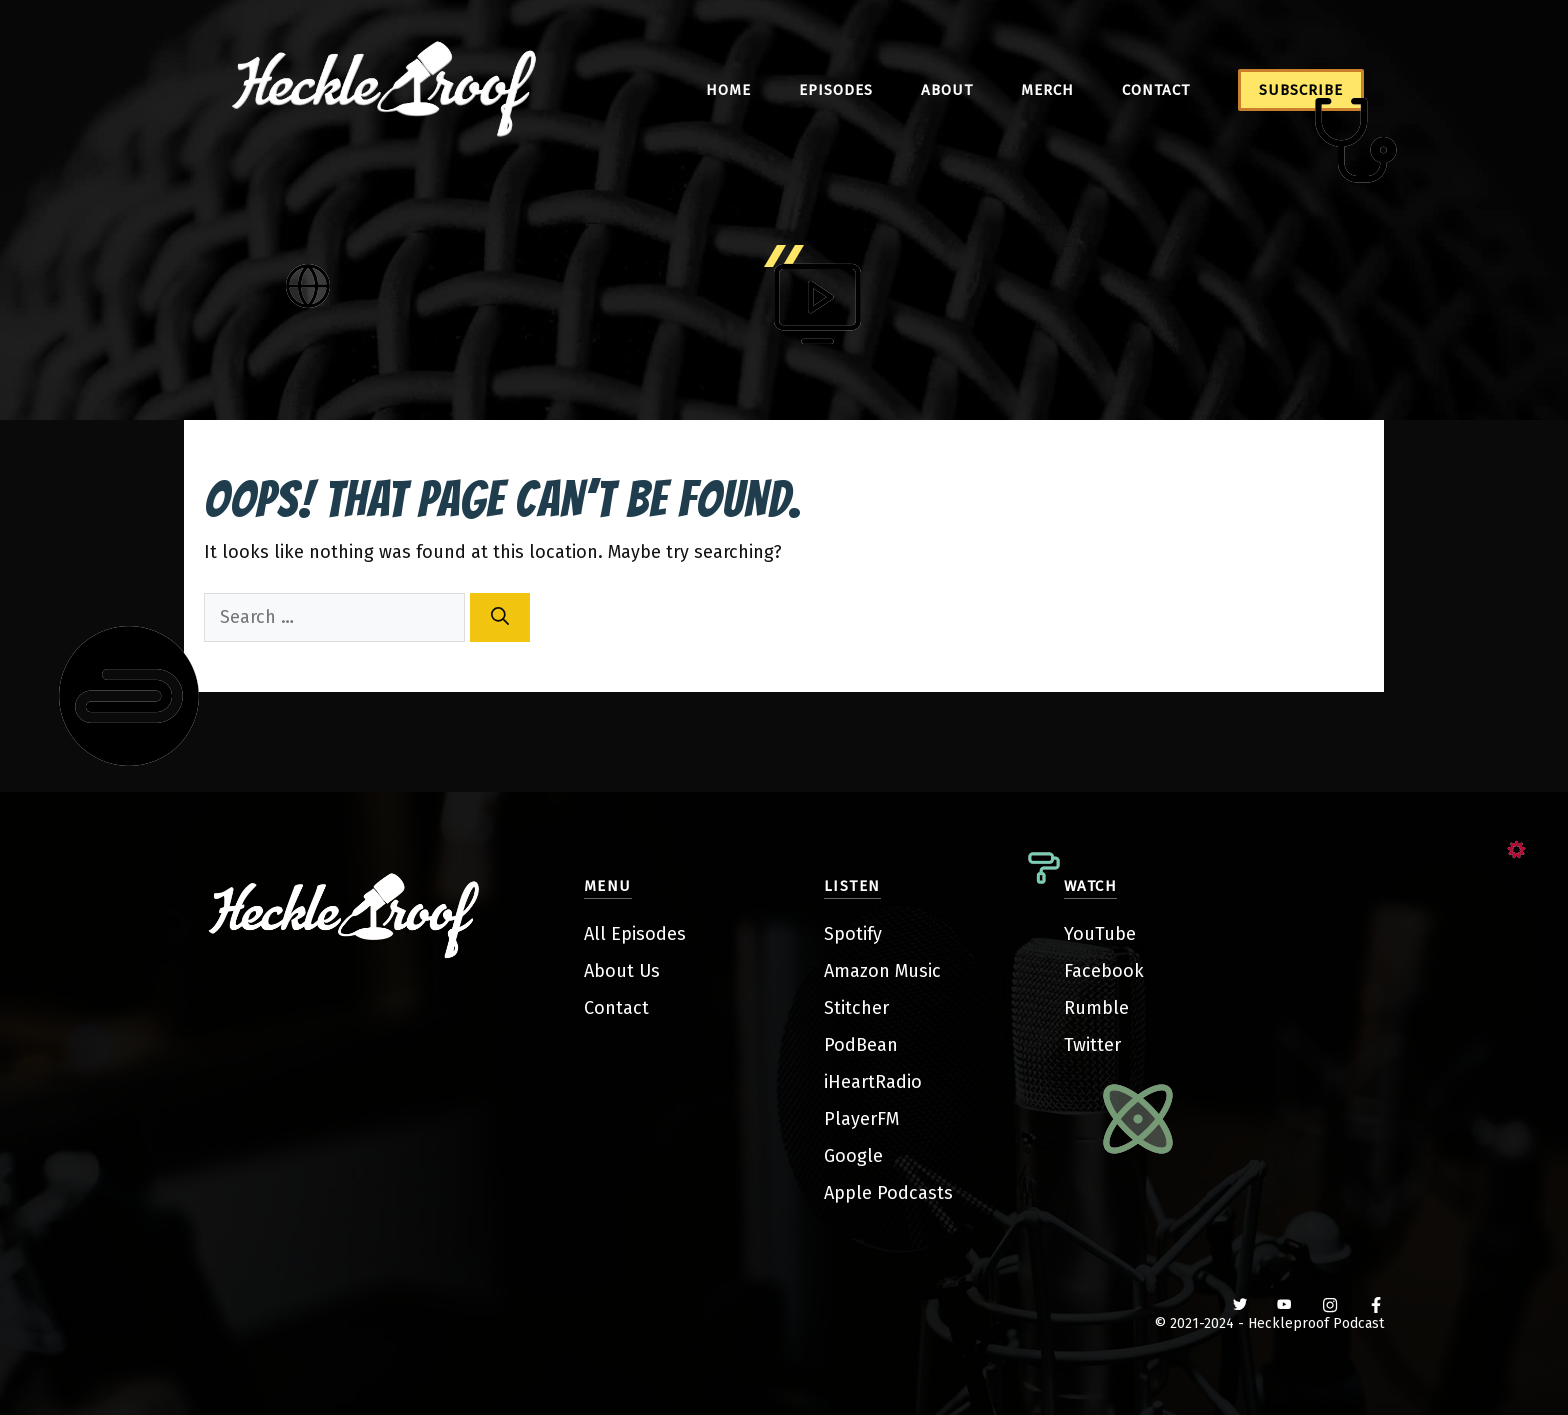 This screenshot has width=1568, height=1415. What do you see at coordinates (817, 300) in the screenshot?
I see `play video on desktop display` at bounding box center [817, 300].